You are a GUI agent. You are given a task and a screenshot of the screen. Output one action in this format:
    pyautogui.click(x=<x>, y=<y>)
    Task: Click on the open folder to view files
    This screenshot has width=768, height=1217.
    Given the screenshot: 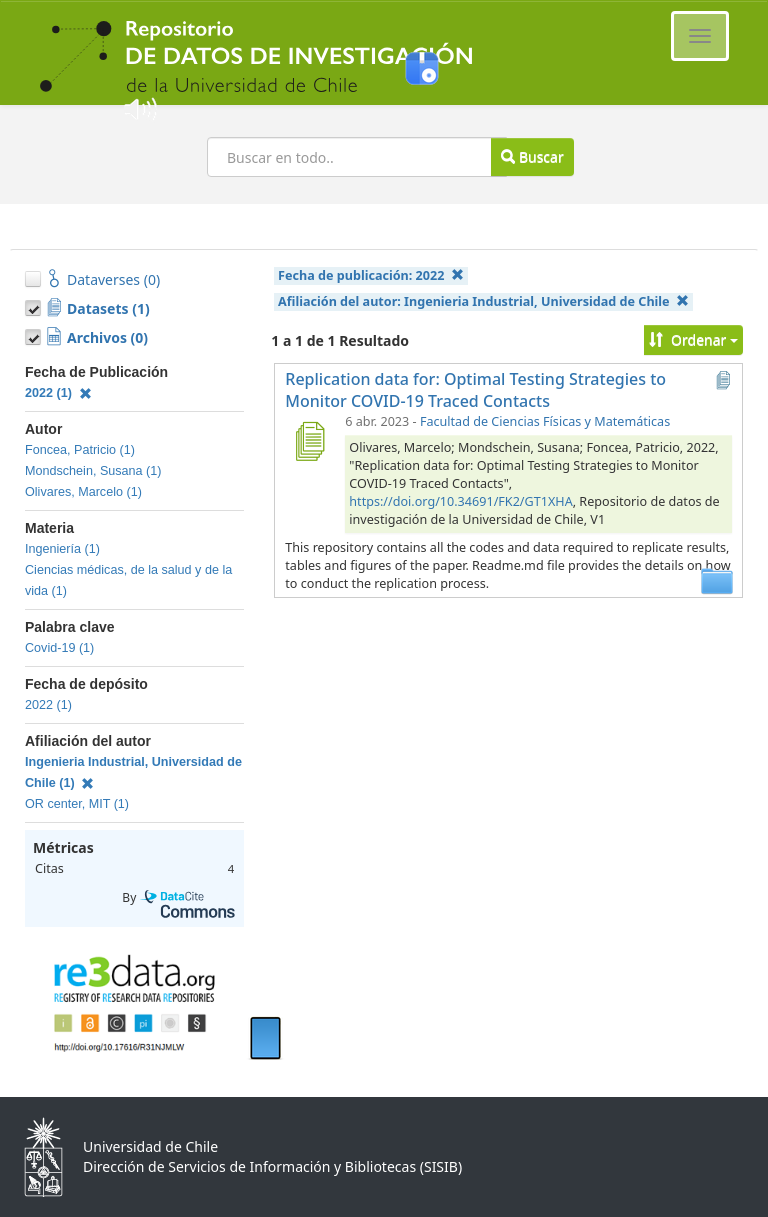 What is the action you would take?
    pyautogui.click(x=717, y=581)
    